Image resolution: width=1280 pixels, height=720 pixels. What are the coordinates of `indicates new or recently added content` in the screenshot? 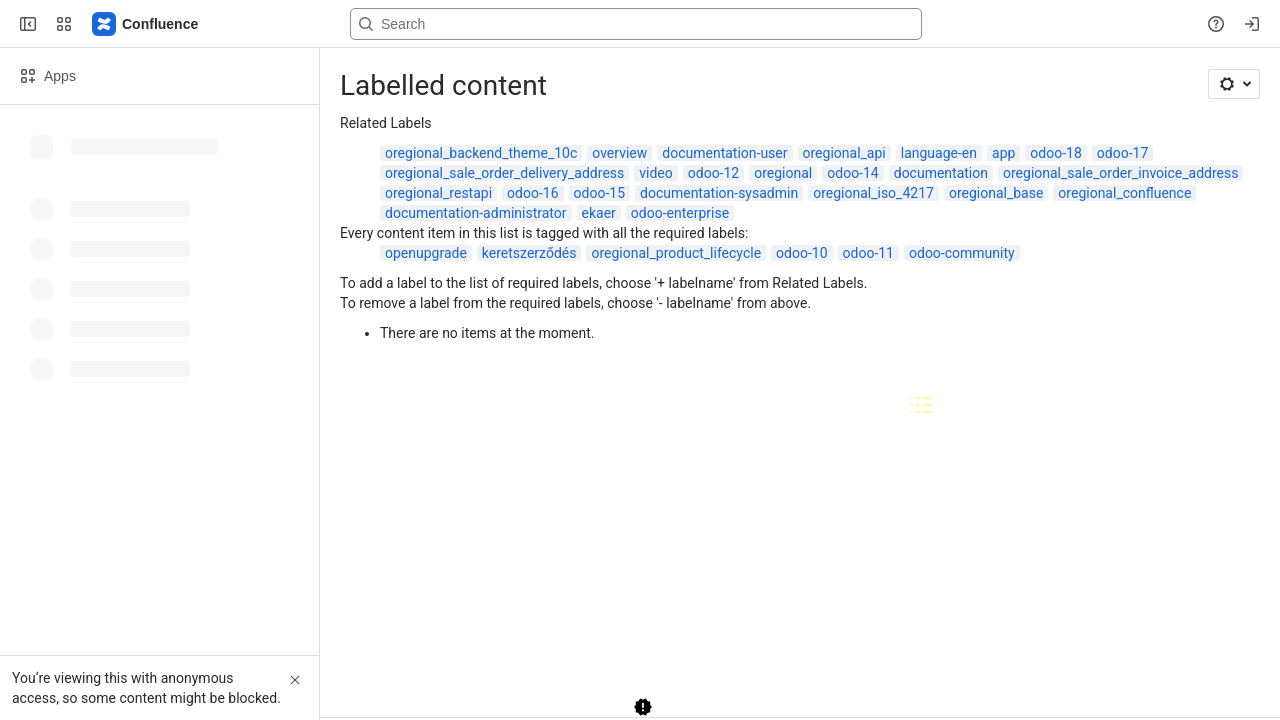 It's located at (643, 707).